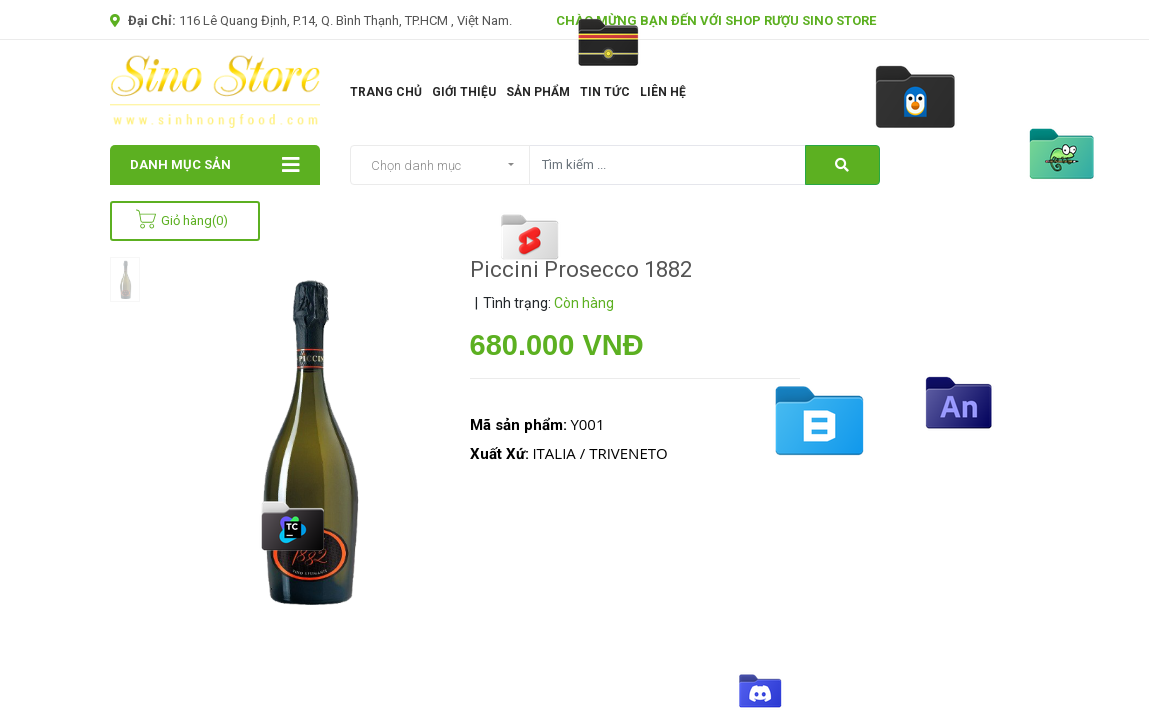 This screenshot has width=1149, height=720. What do you see at coordinates (819, 423) in the screenshot?
I see `open quixel bridge assets folder` at bounding box center [819, 423].